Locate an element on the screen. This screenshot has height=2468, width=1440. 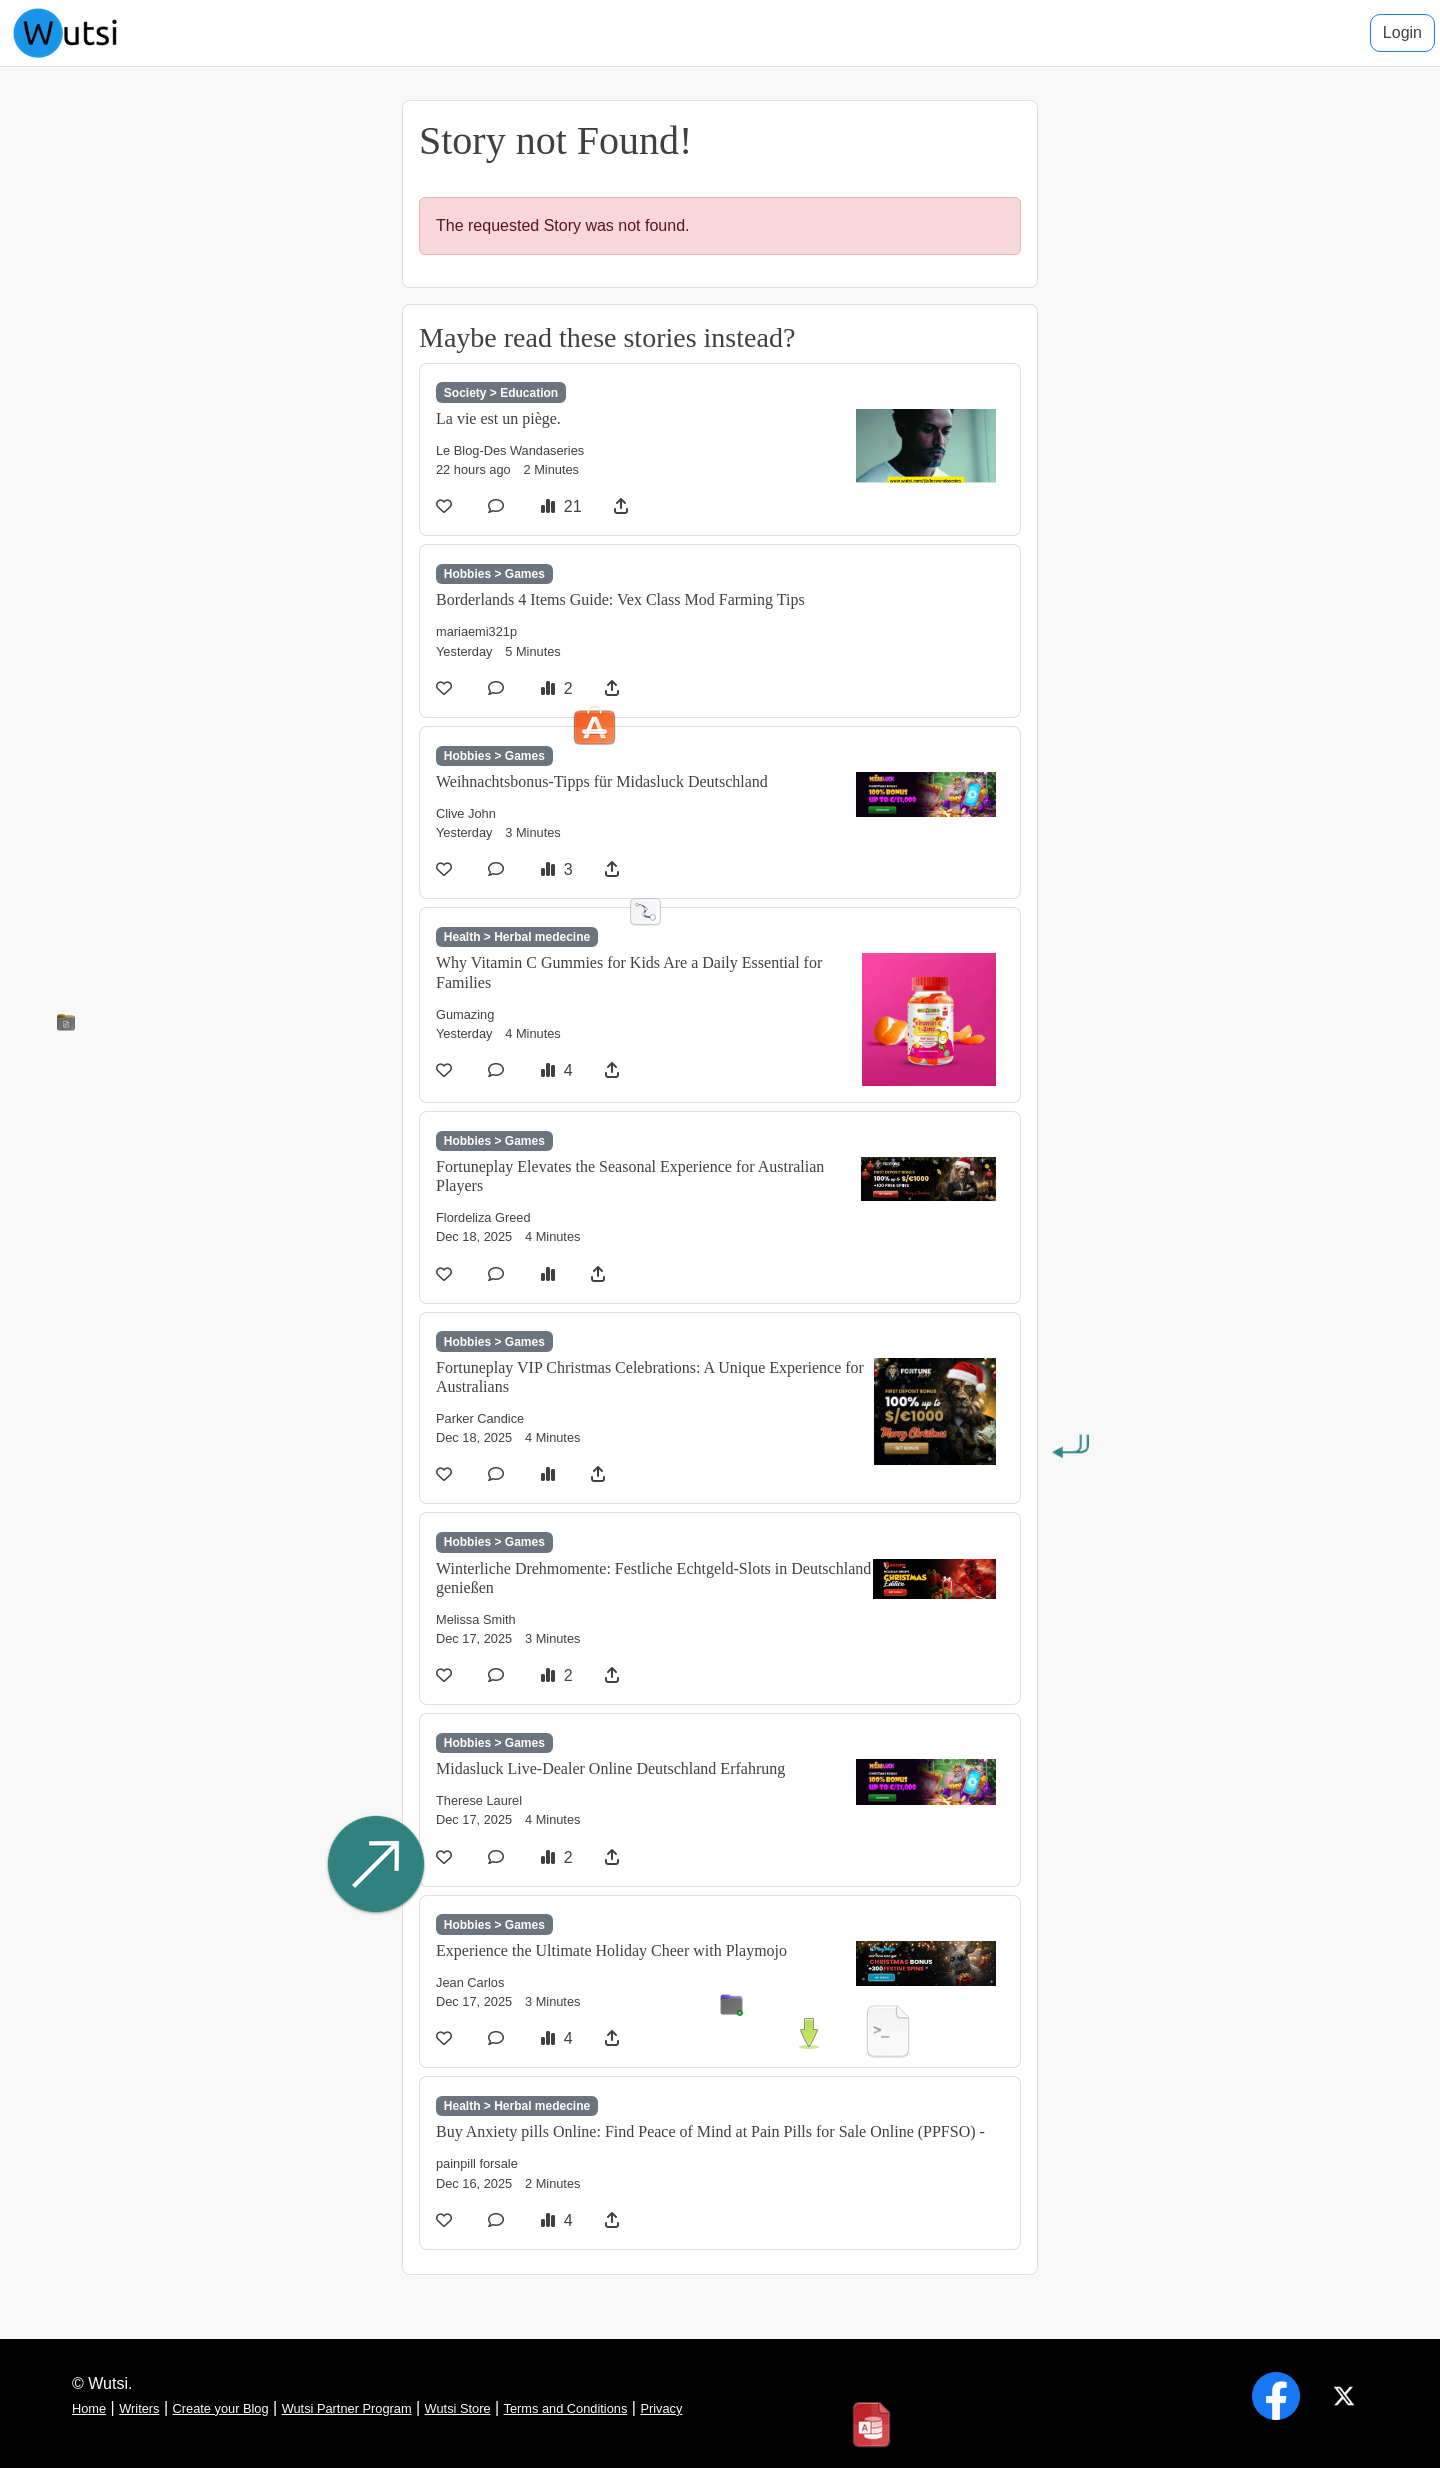
open your documents folder is located at coordinates (66, 1022).